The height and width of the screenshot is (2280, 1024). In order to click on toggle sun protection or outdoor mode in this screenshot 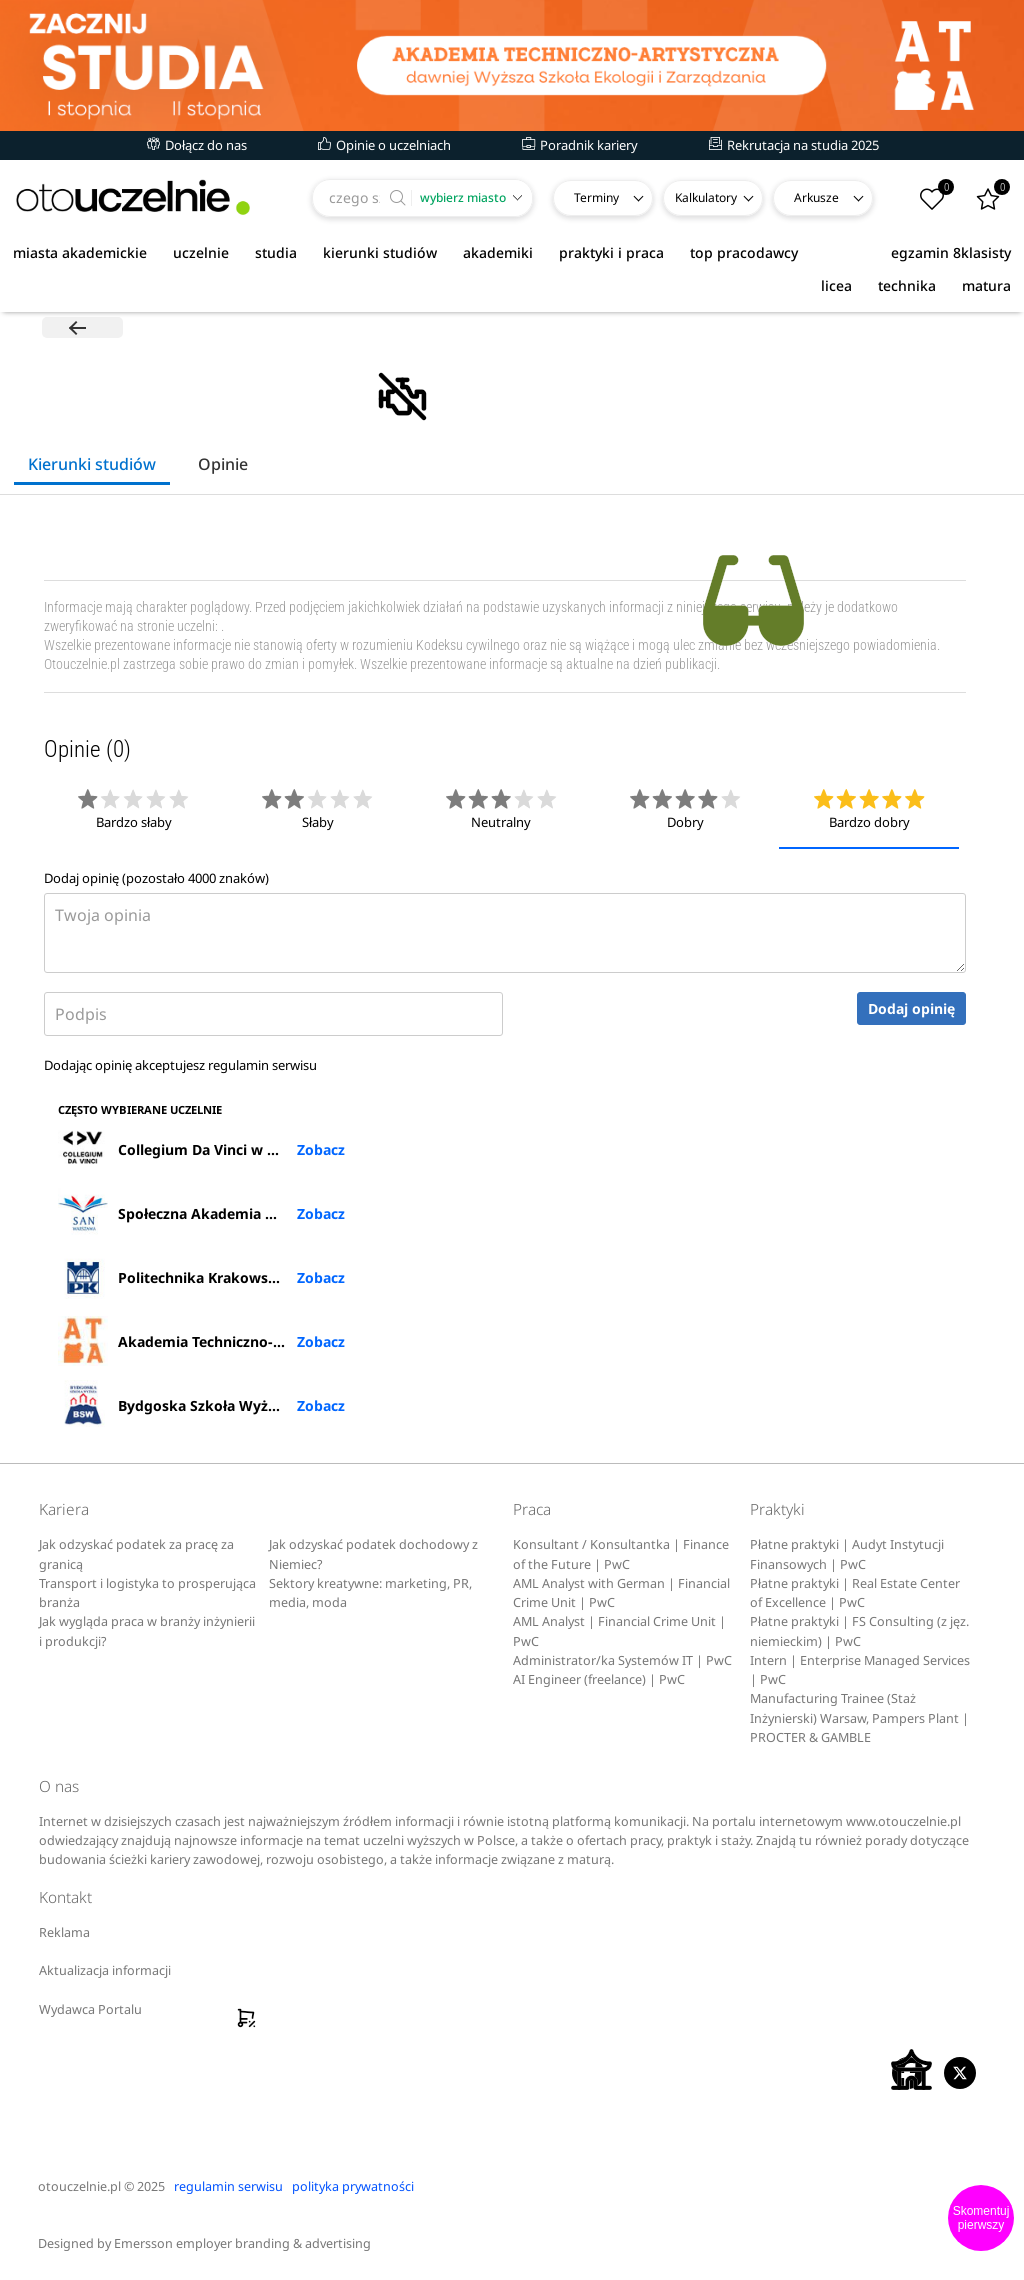, I will do `click(753, 600)`.